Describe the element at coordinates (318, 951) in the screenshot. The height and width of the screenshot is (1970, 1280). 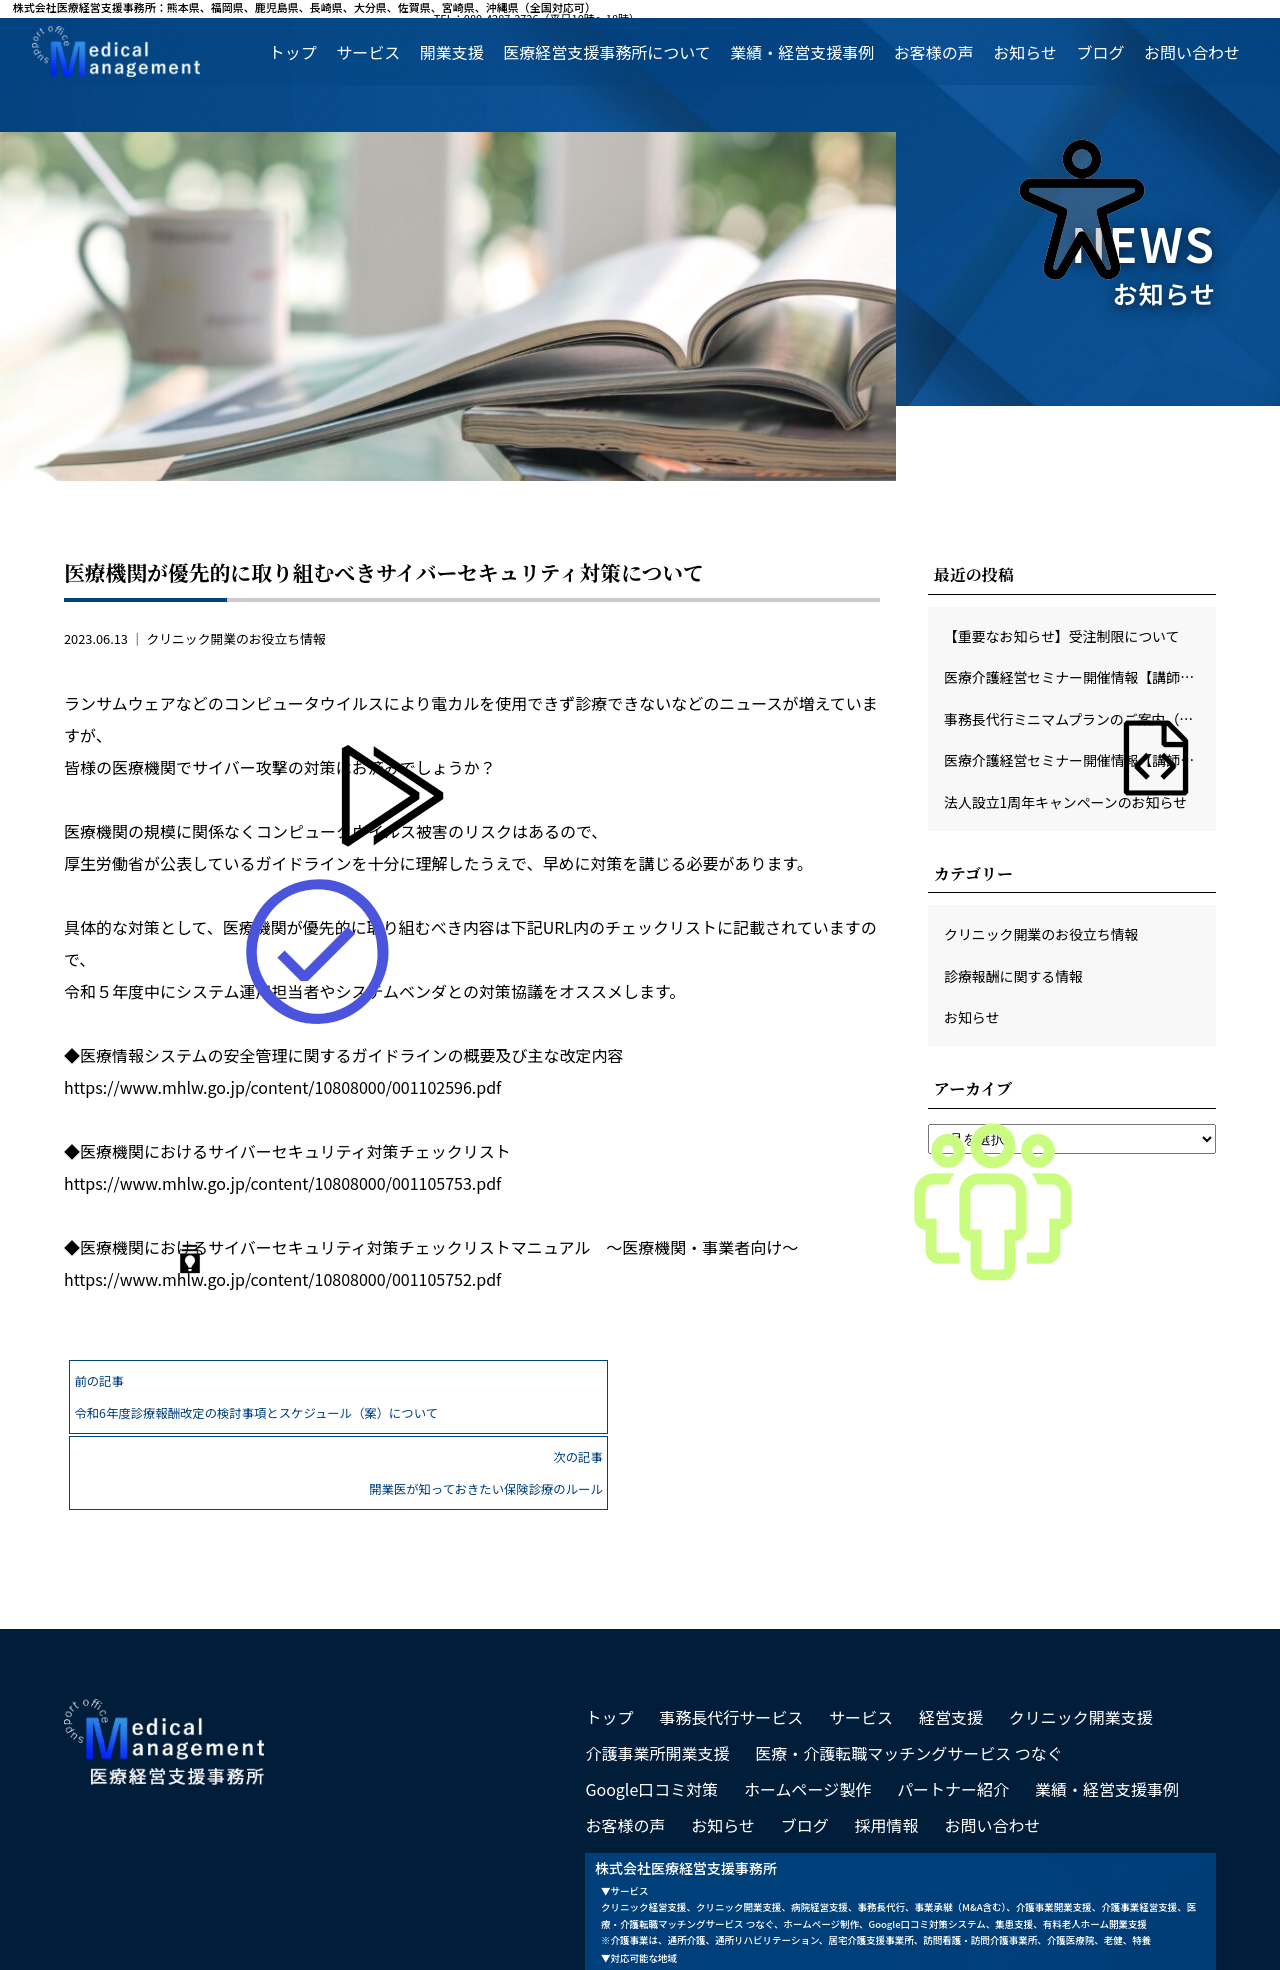
I see `indicates a passed or successful test` at that location.